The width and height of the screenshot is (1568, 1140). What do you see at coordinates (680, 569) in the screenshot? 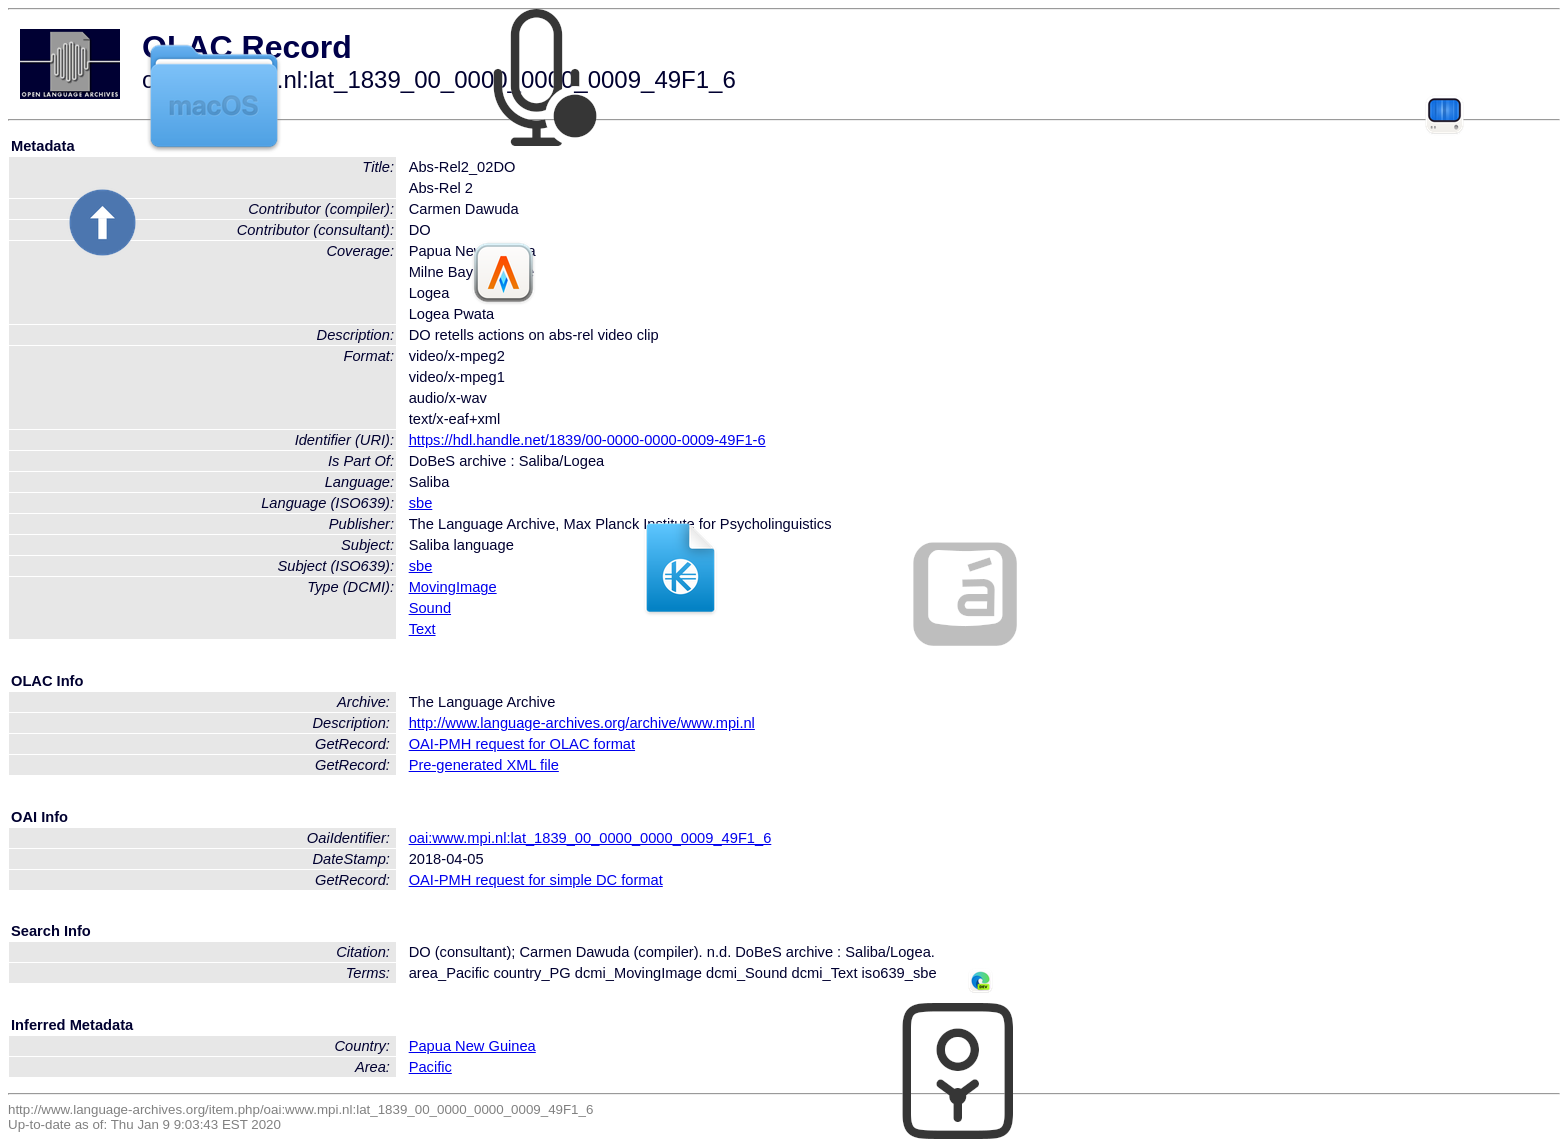
I see `open a KMyMoney financial data file` at bounding box center [680, 569].